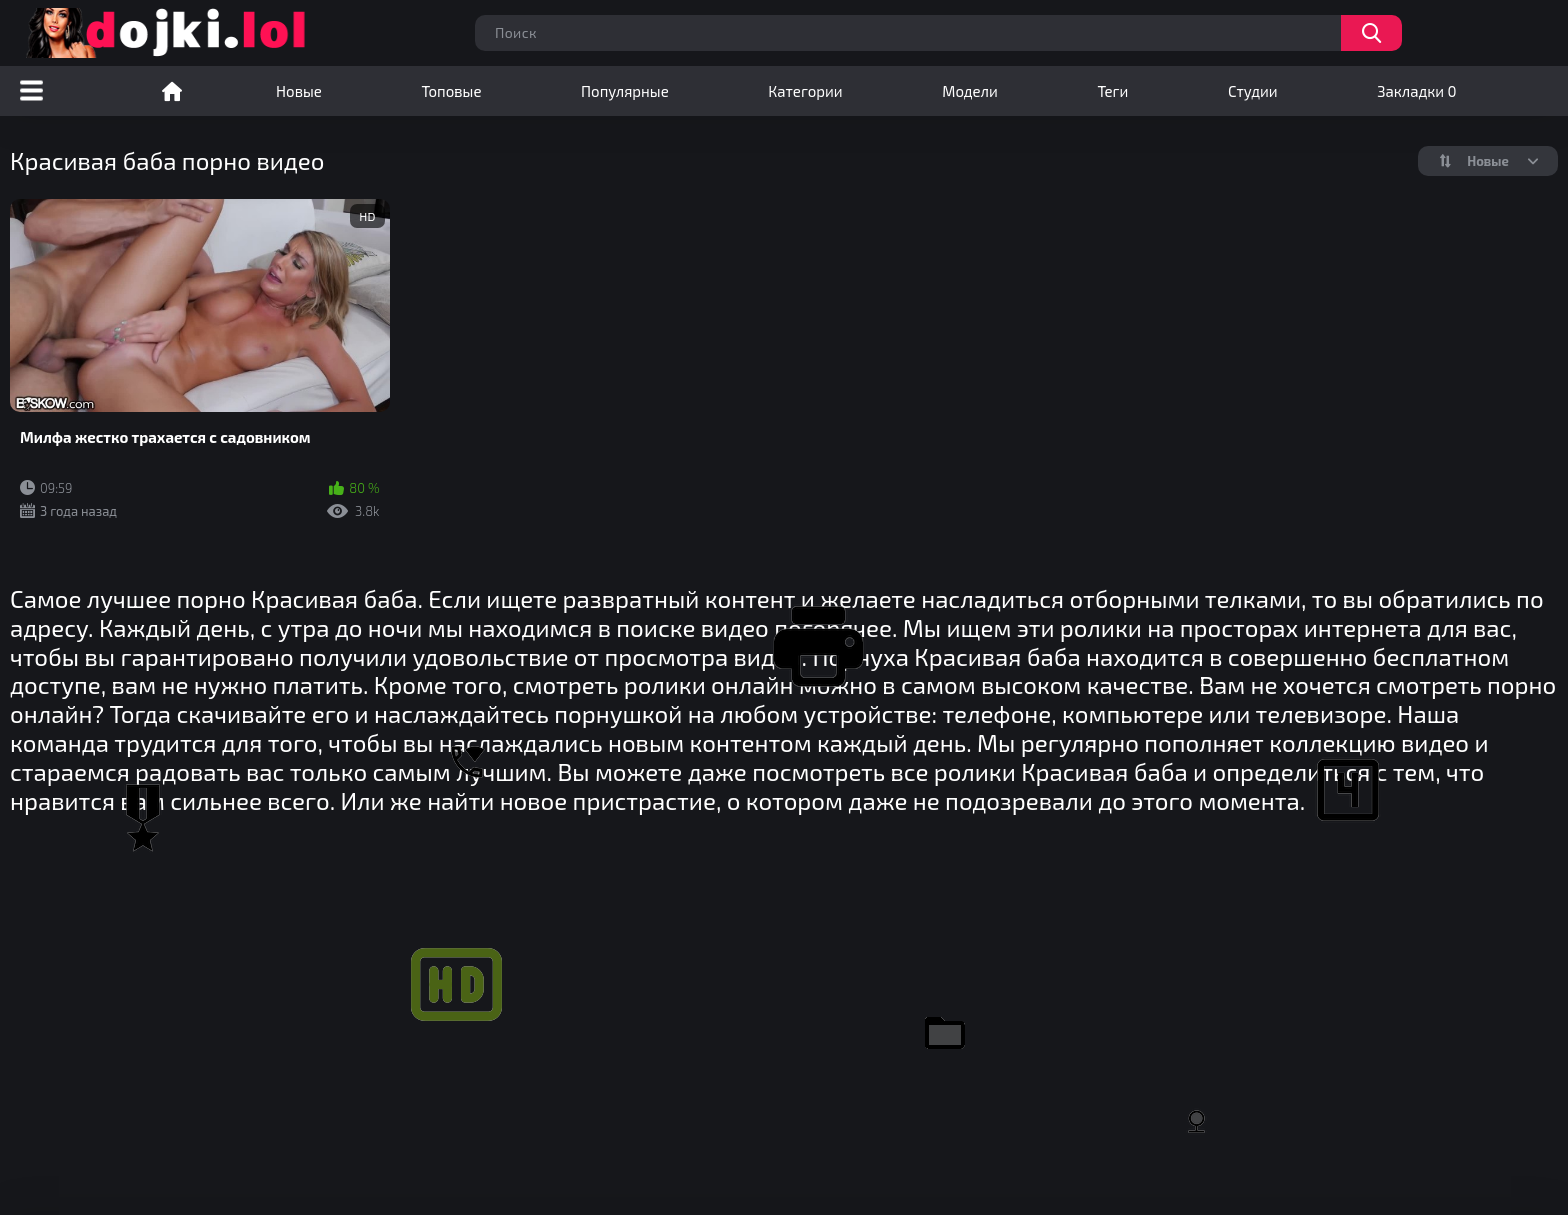 The height and width of the screenshot is (1215, 1568). I want to click on view achievements or awards, so click(143, 818).